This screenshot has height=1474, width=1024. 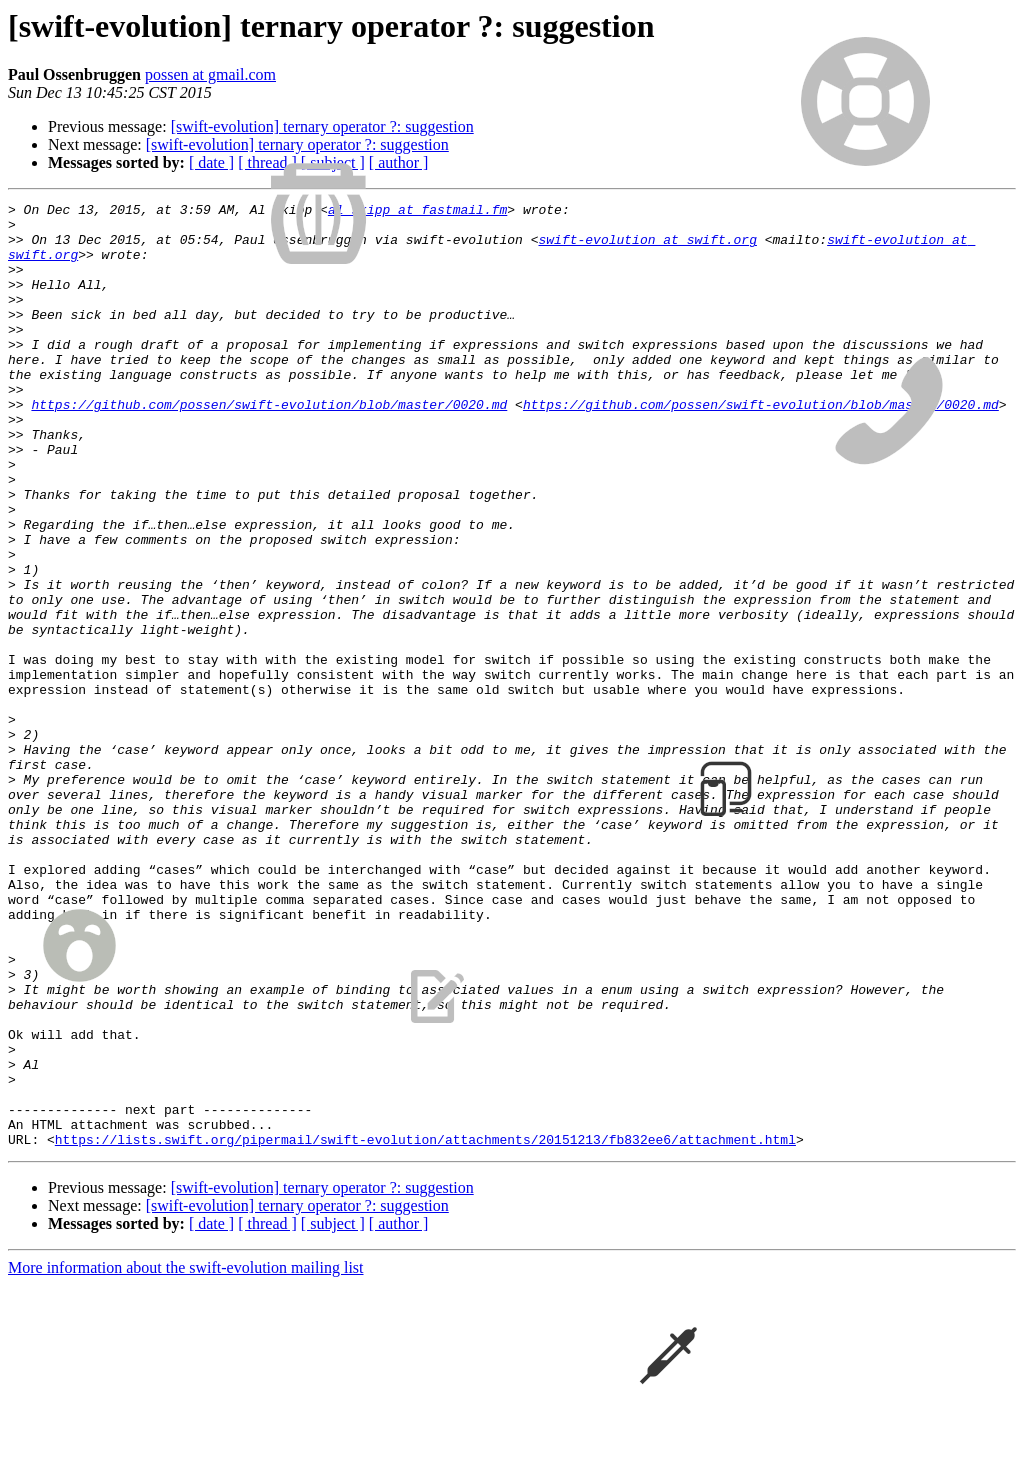 I want to click on open color picker tool, so click(x=668, y=1356).